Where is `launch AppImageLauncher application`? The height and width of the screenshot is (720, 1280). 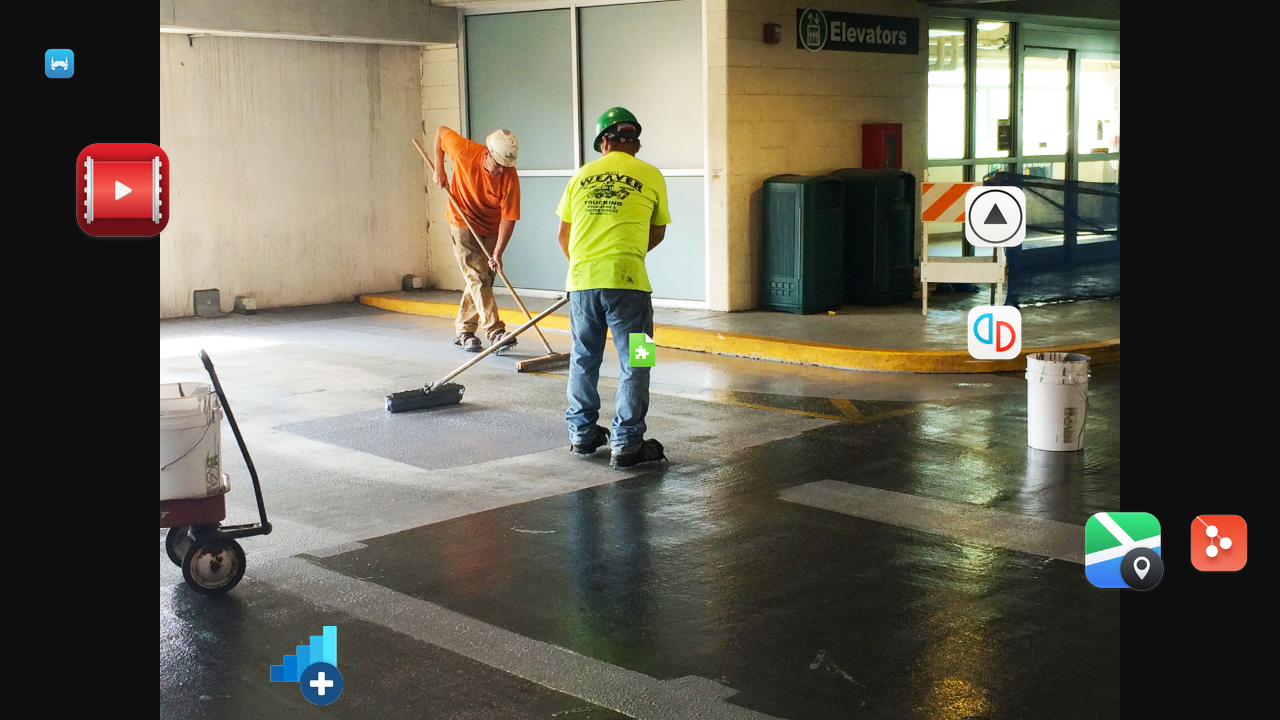
launch AppImageLauncher application is located at coordinates (995, 216).